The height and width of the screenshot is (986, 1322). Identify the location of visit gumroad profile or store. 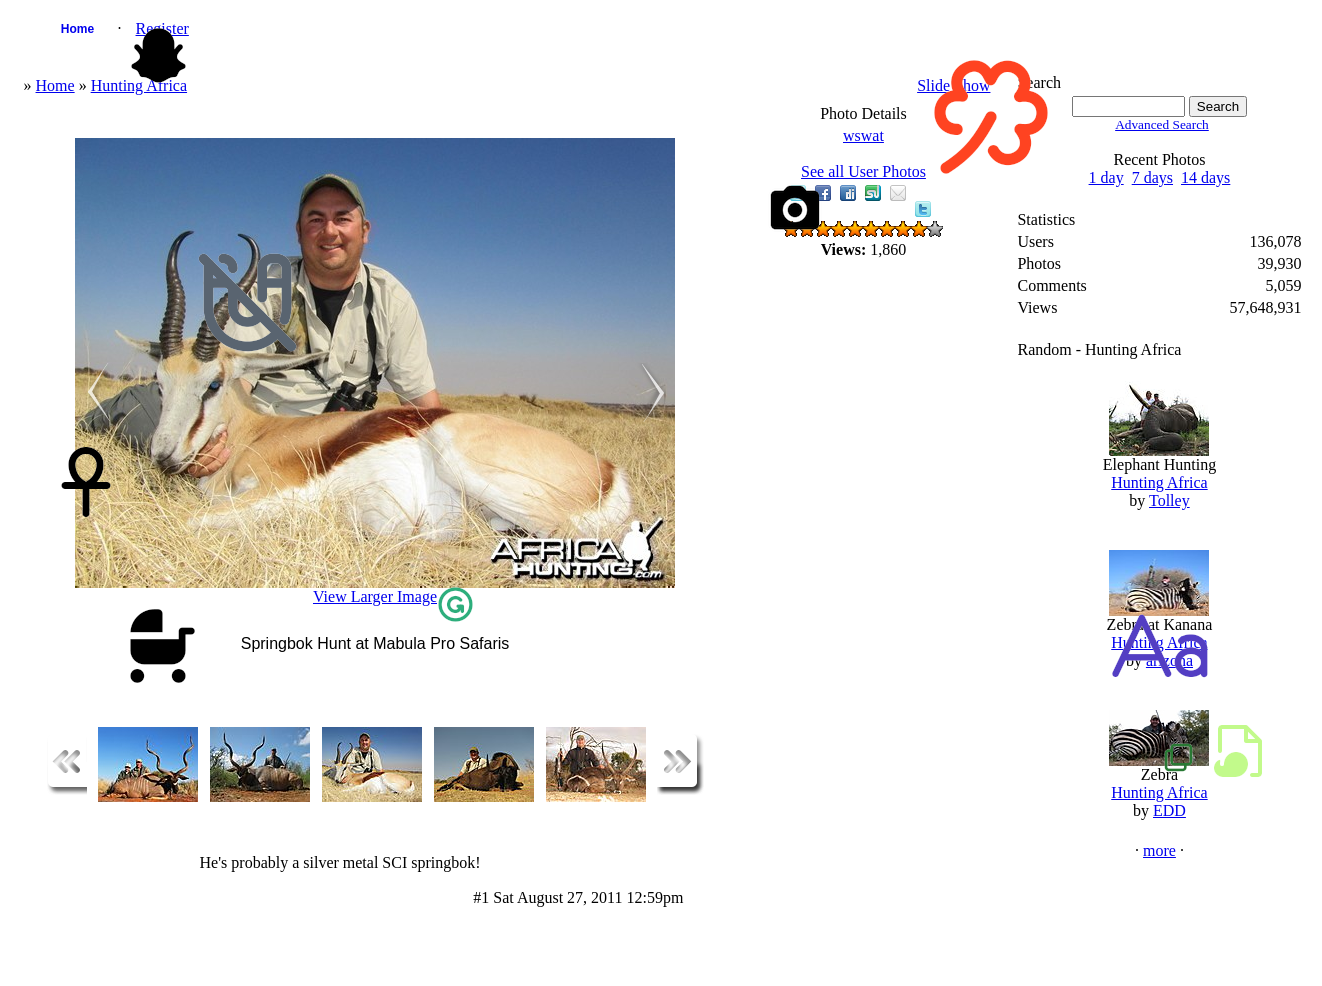
(455, 604).